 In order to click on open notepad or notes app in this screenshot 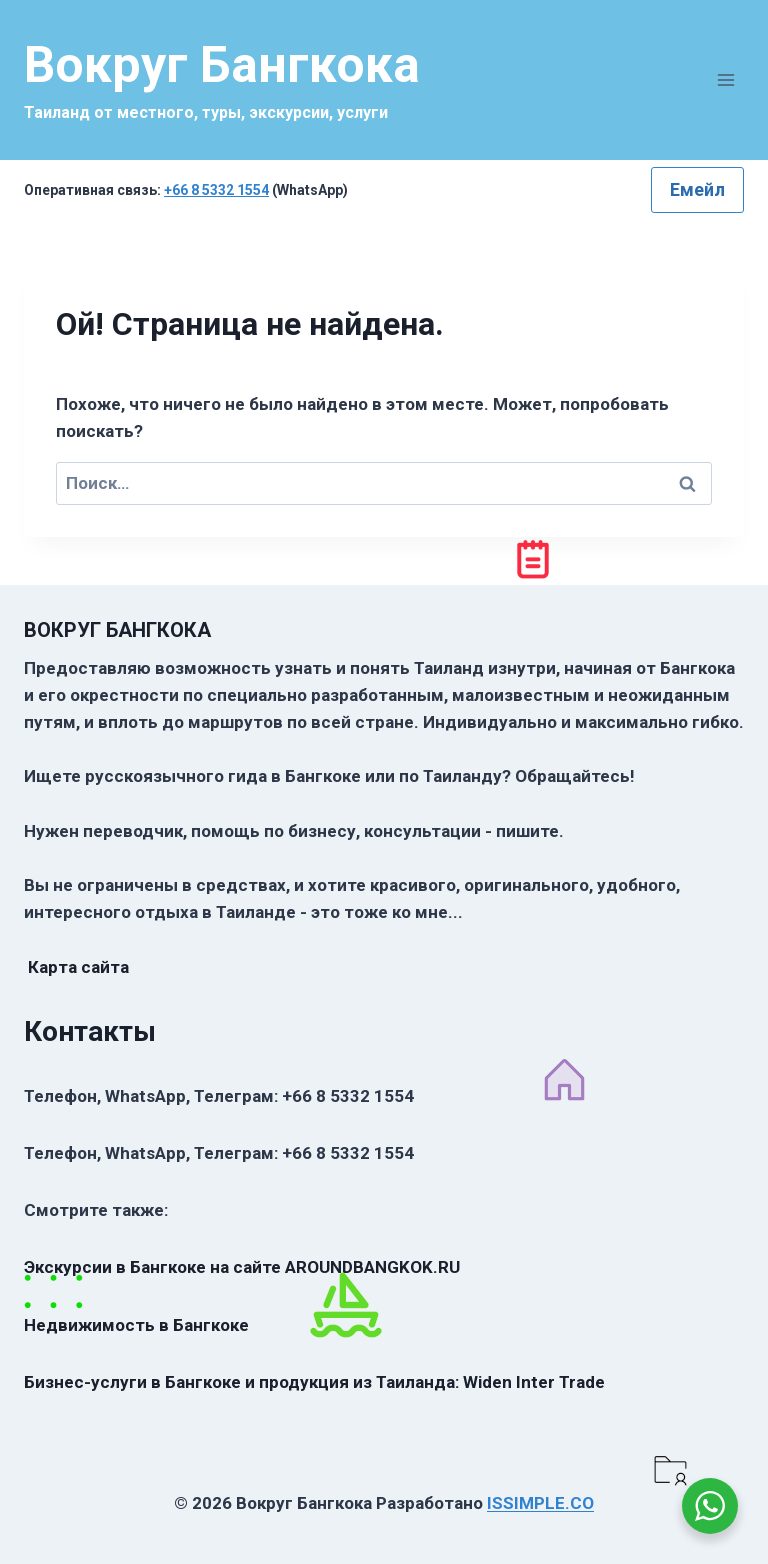, I will do `click(533, 560)`.